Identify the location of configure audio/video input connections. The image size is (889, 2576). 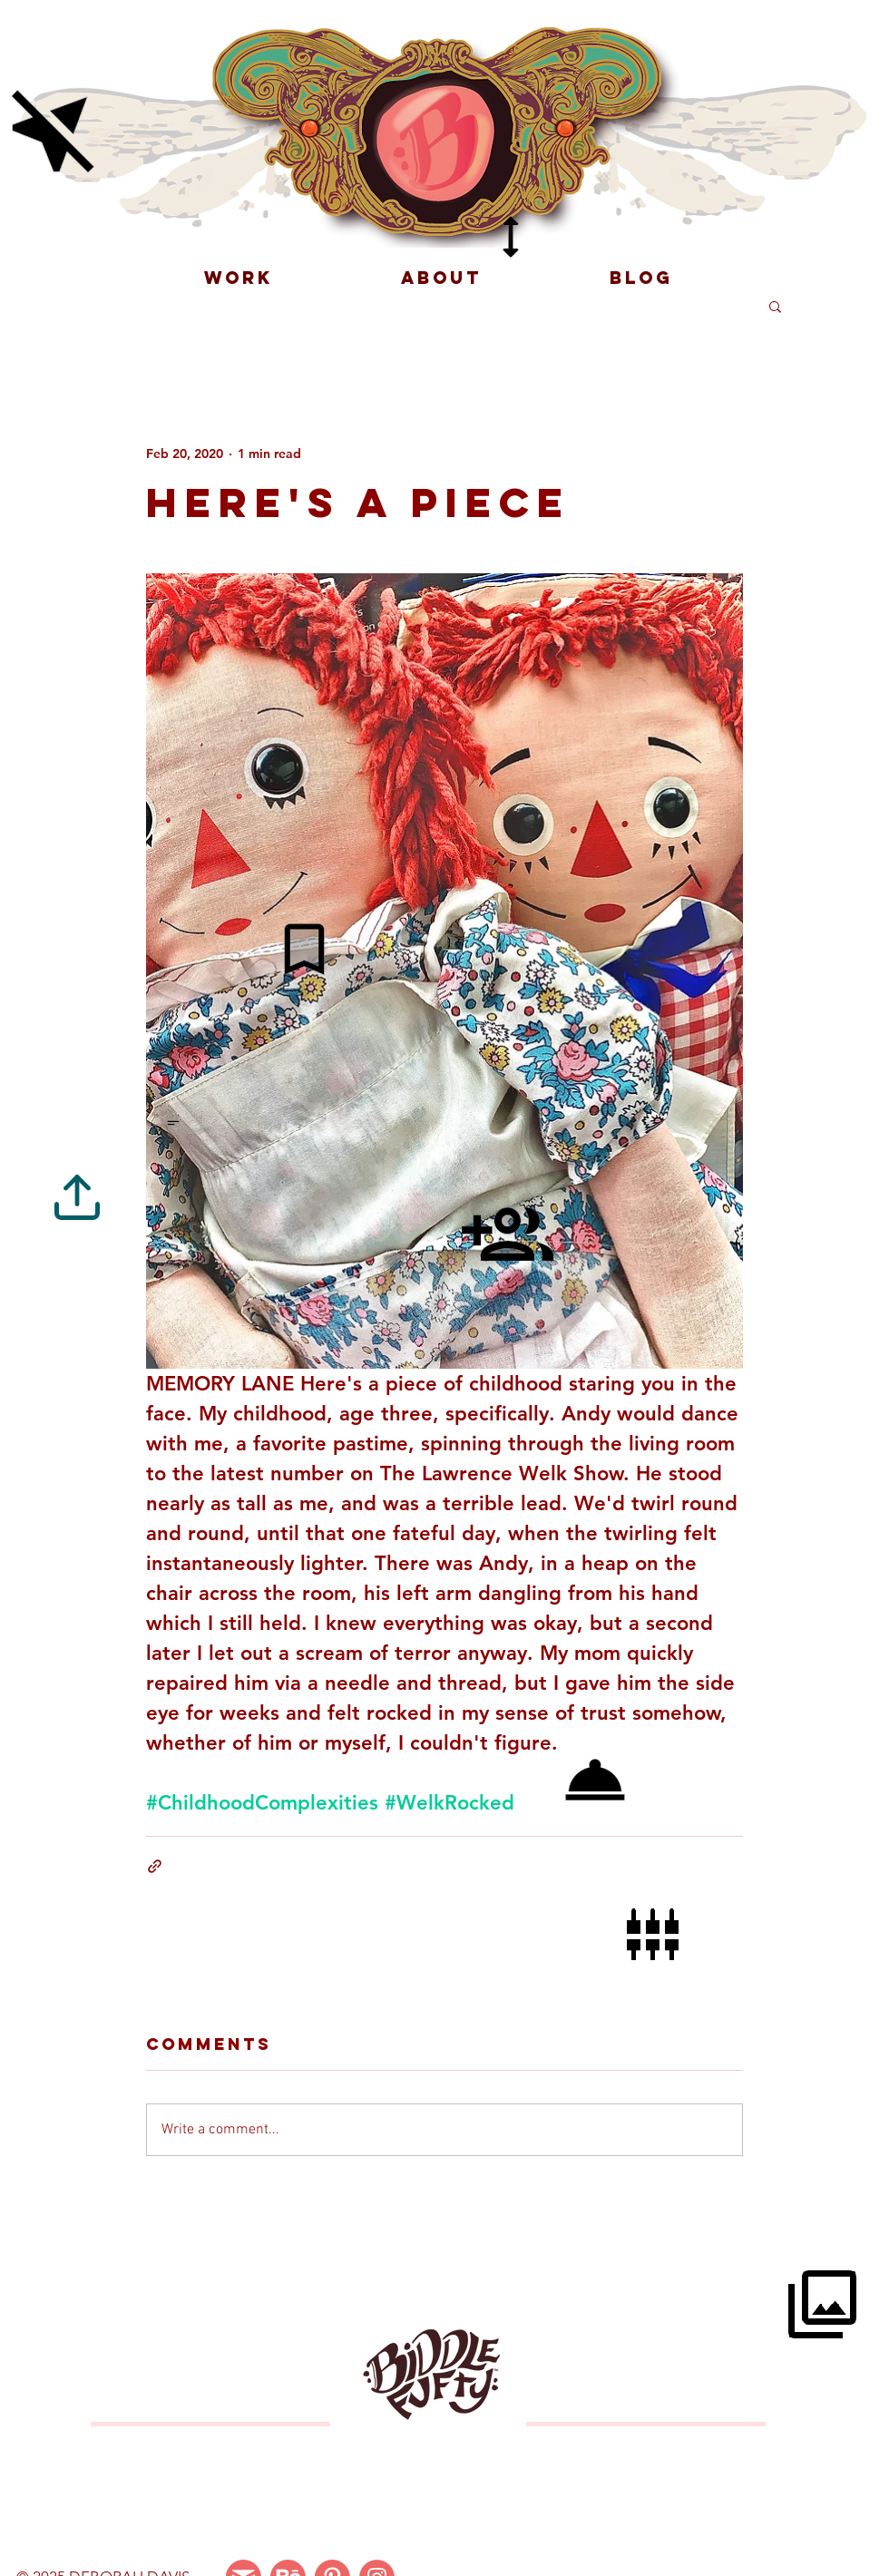
(652, 1934).